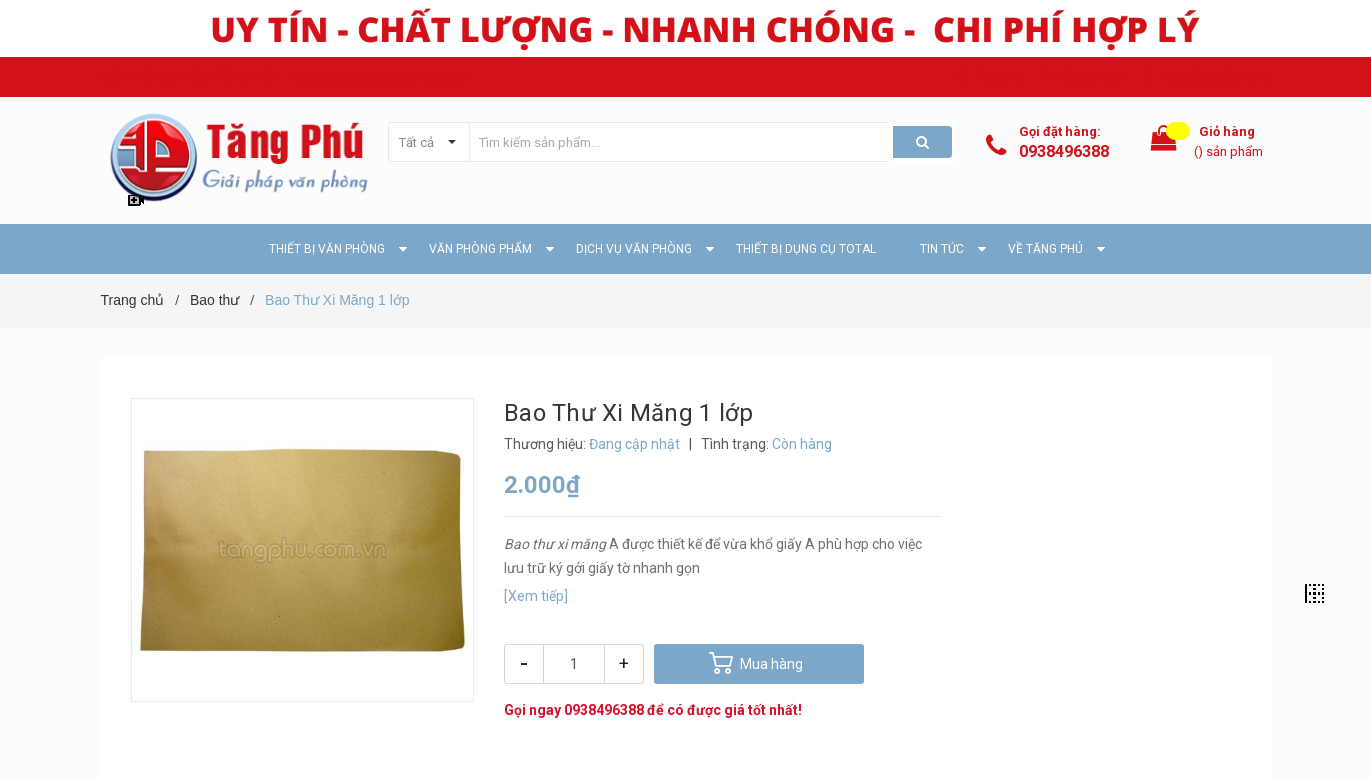 Image resolution: width=1371 pixels, height=778 pixels. What do you see at coordinates (1314, 593) in the screenshot?
I see `apply border to left edge of cell or element` at bounding box center [1314, 593].